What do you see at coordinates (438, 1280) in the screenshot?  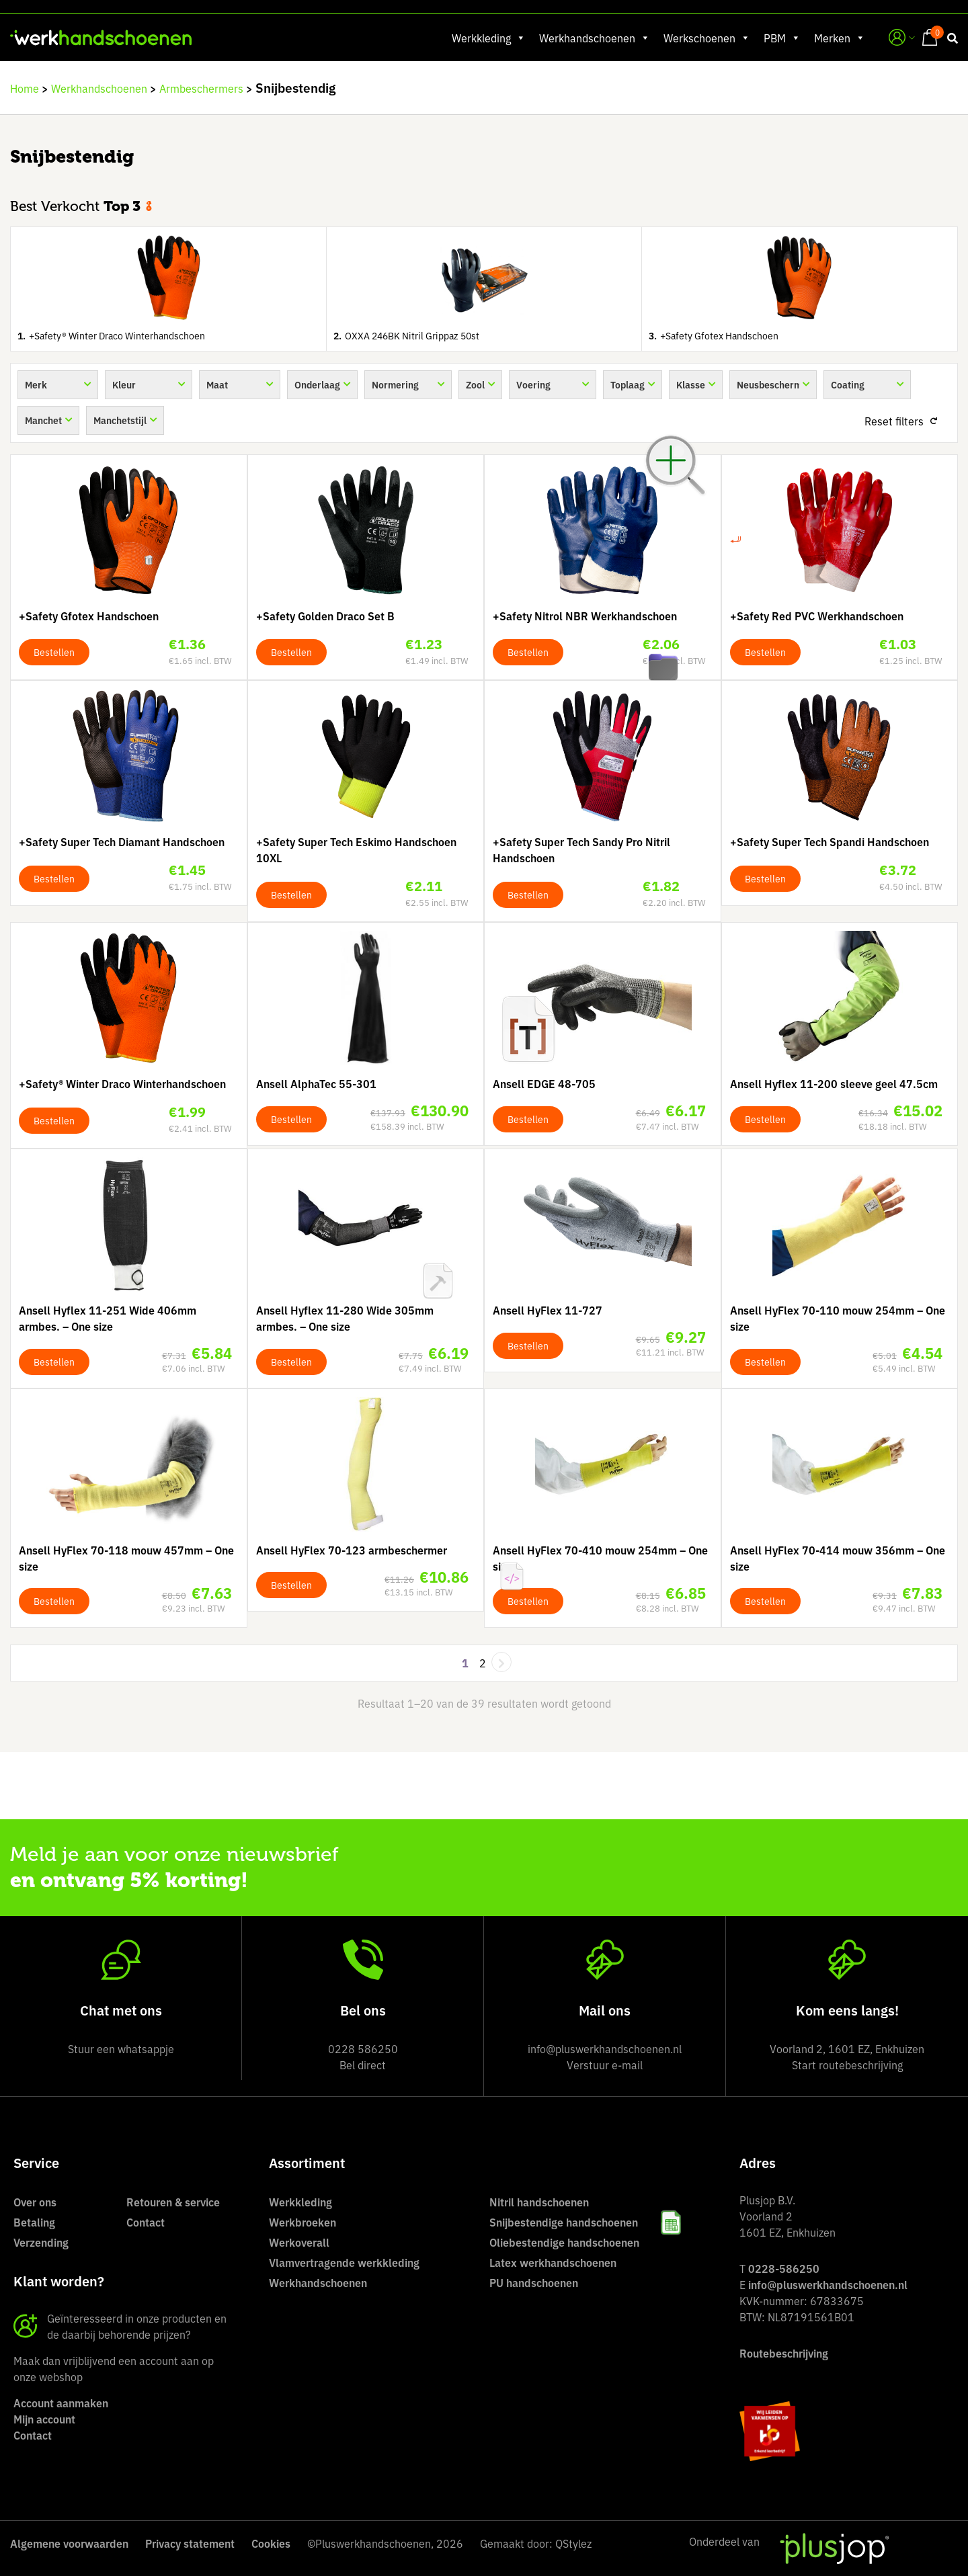 I see `makefile document used for build automation` at bounding box center [438, 1280].